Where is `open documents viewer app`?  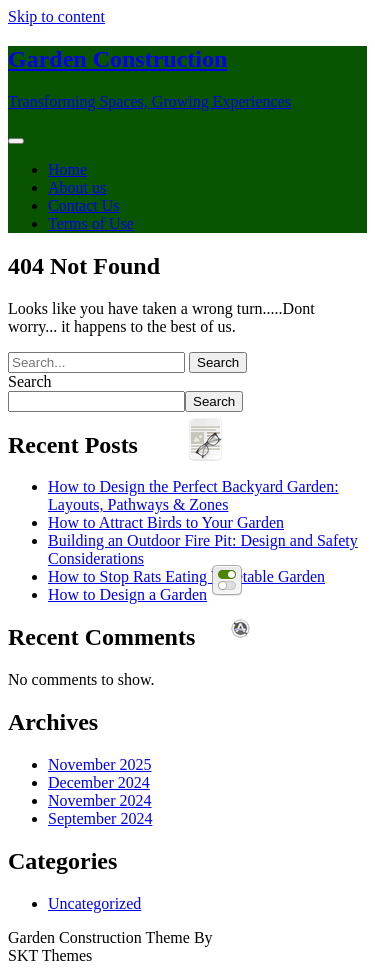 open documents viewer app is located at coordinates (205, 439).